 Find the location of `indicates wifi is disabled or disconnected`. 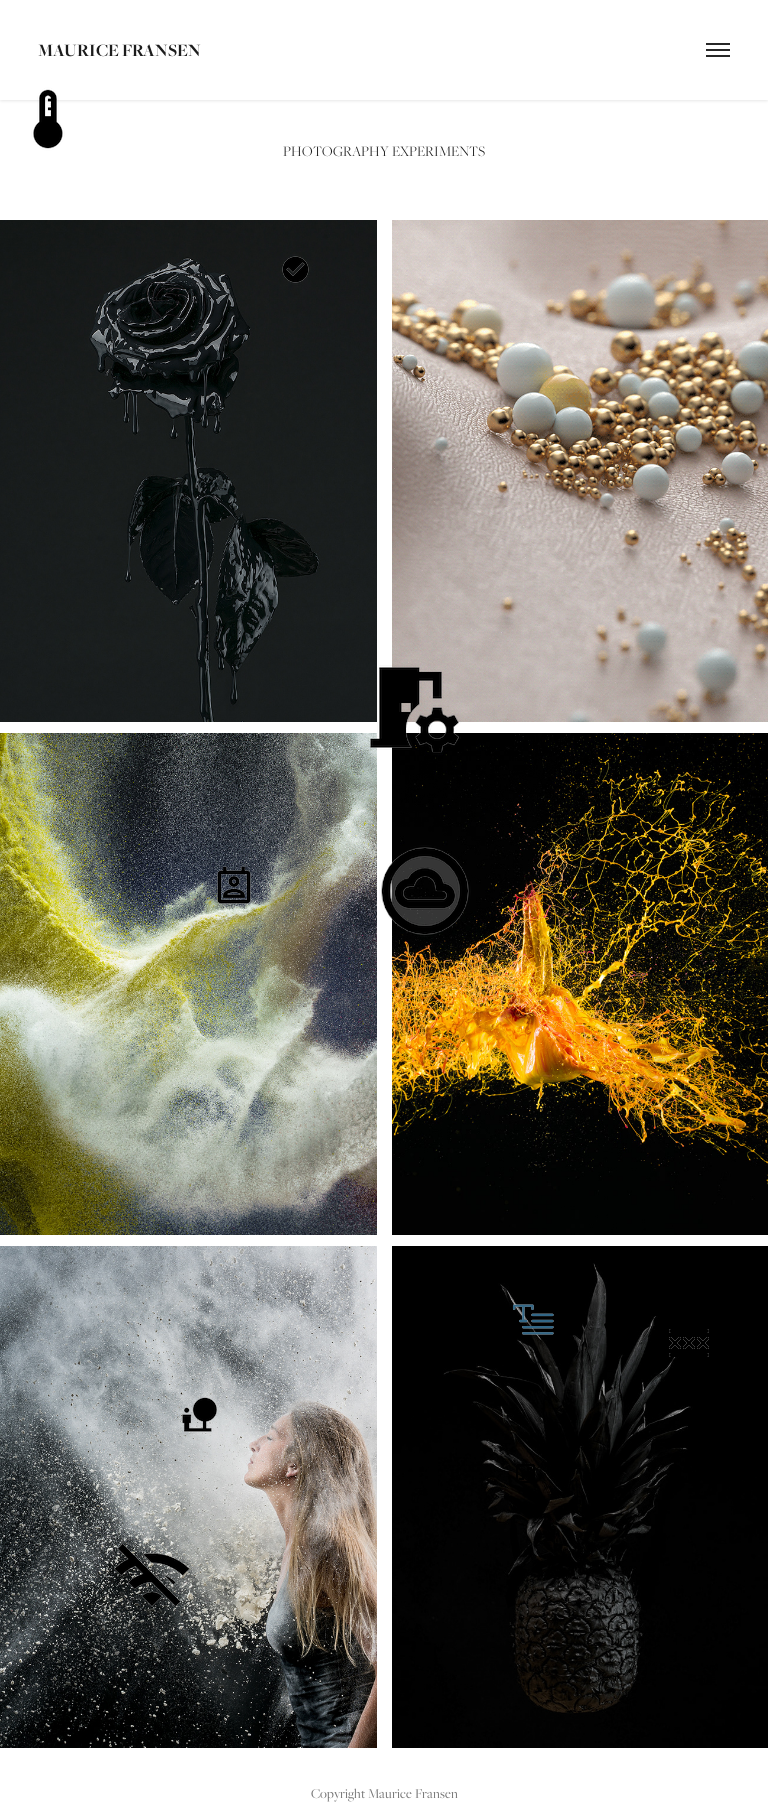

indicates wifi is disabled or disconnected is located at coordinates (152, 1579).